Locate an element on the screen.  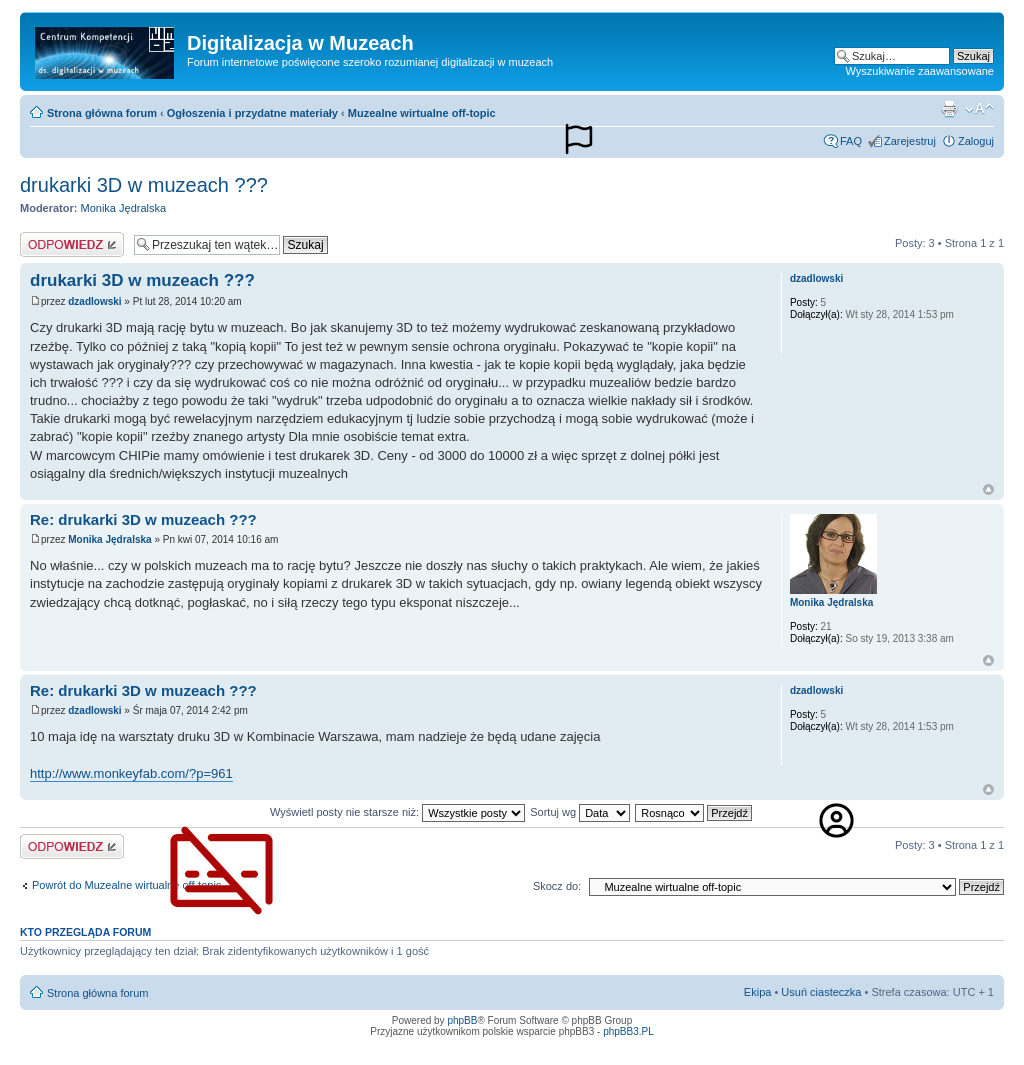
view your profile is located at coordinates (836, 820).